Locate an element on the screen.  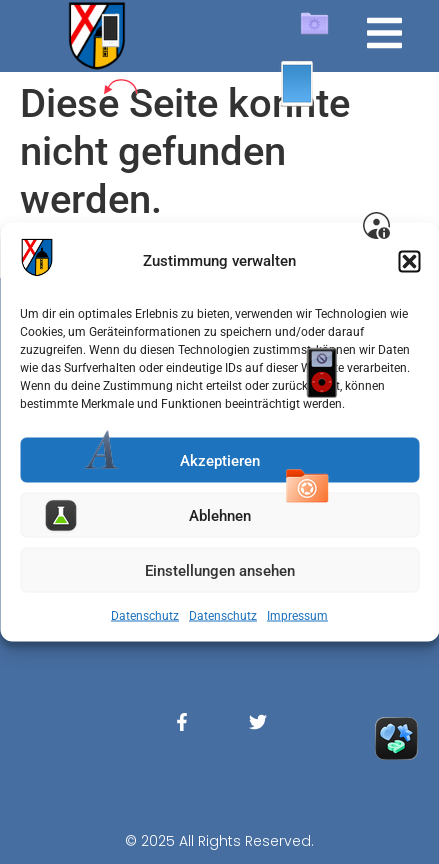
view user profile information is located at coordinates (376, 225).